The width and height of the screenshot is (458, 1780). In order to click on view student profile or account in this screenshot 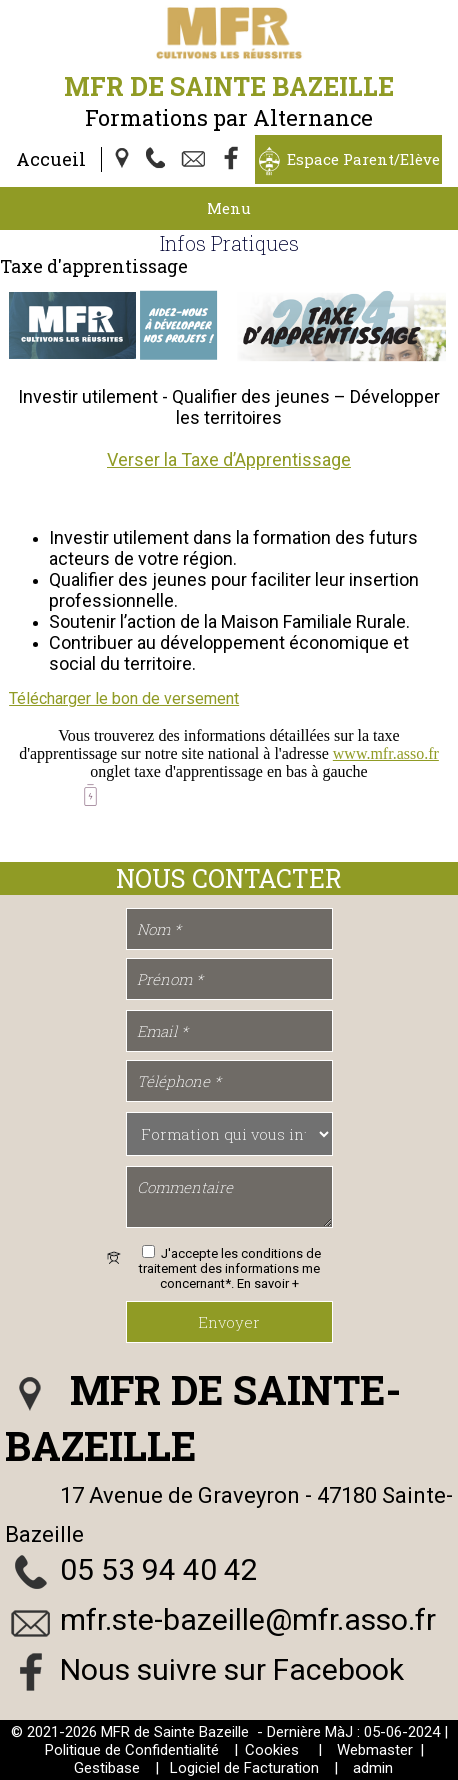, I will do `click(114, 1258)`.